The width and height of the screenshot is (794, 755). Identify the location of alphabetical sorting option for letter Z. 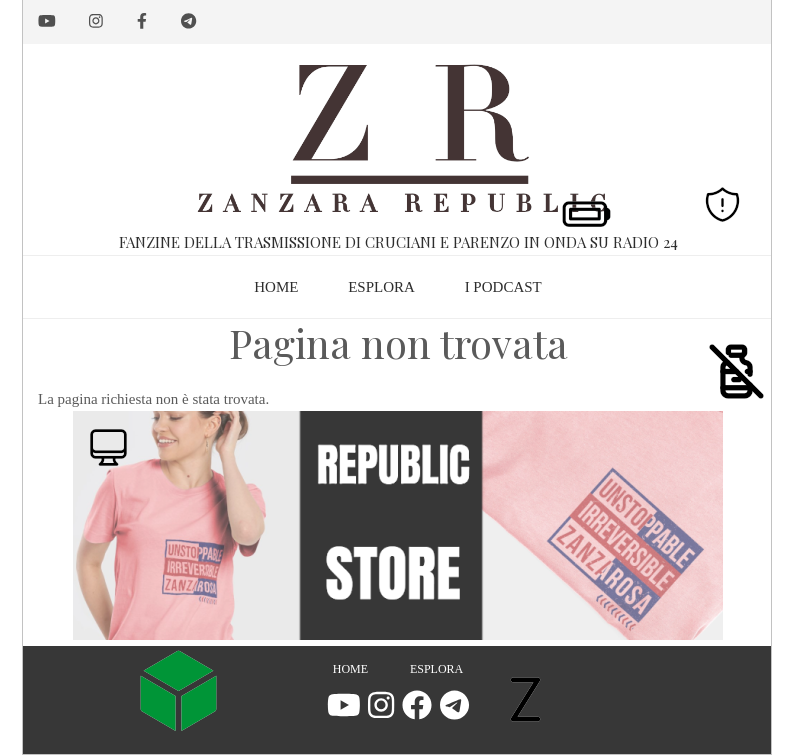
(525, 699).